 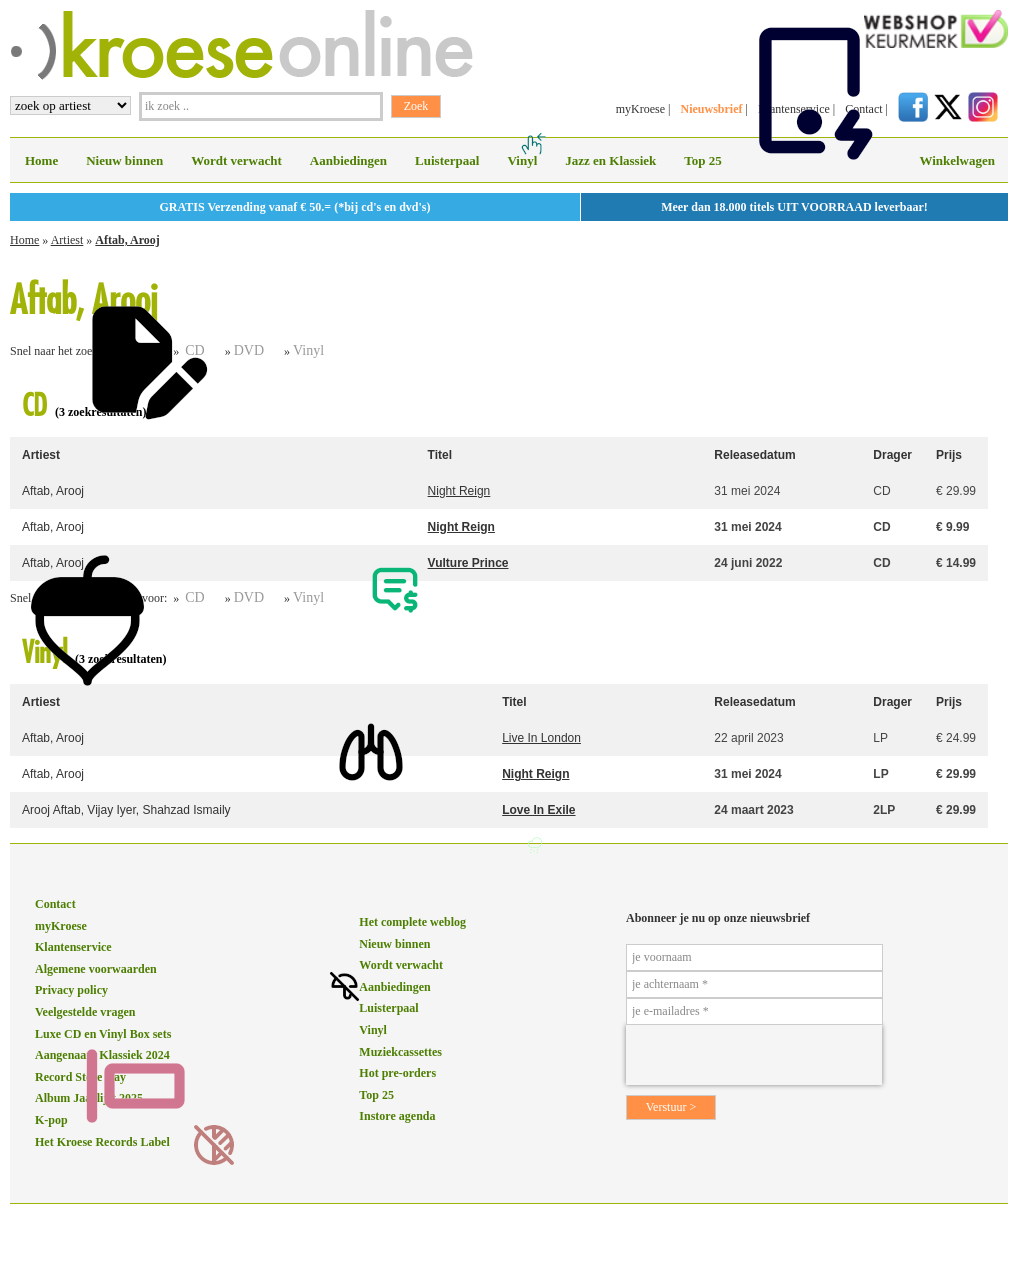 I want to click on indicates snowy weather conditions, so click(x=535, y=845).